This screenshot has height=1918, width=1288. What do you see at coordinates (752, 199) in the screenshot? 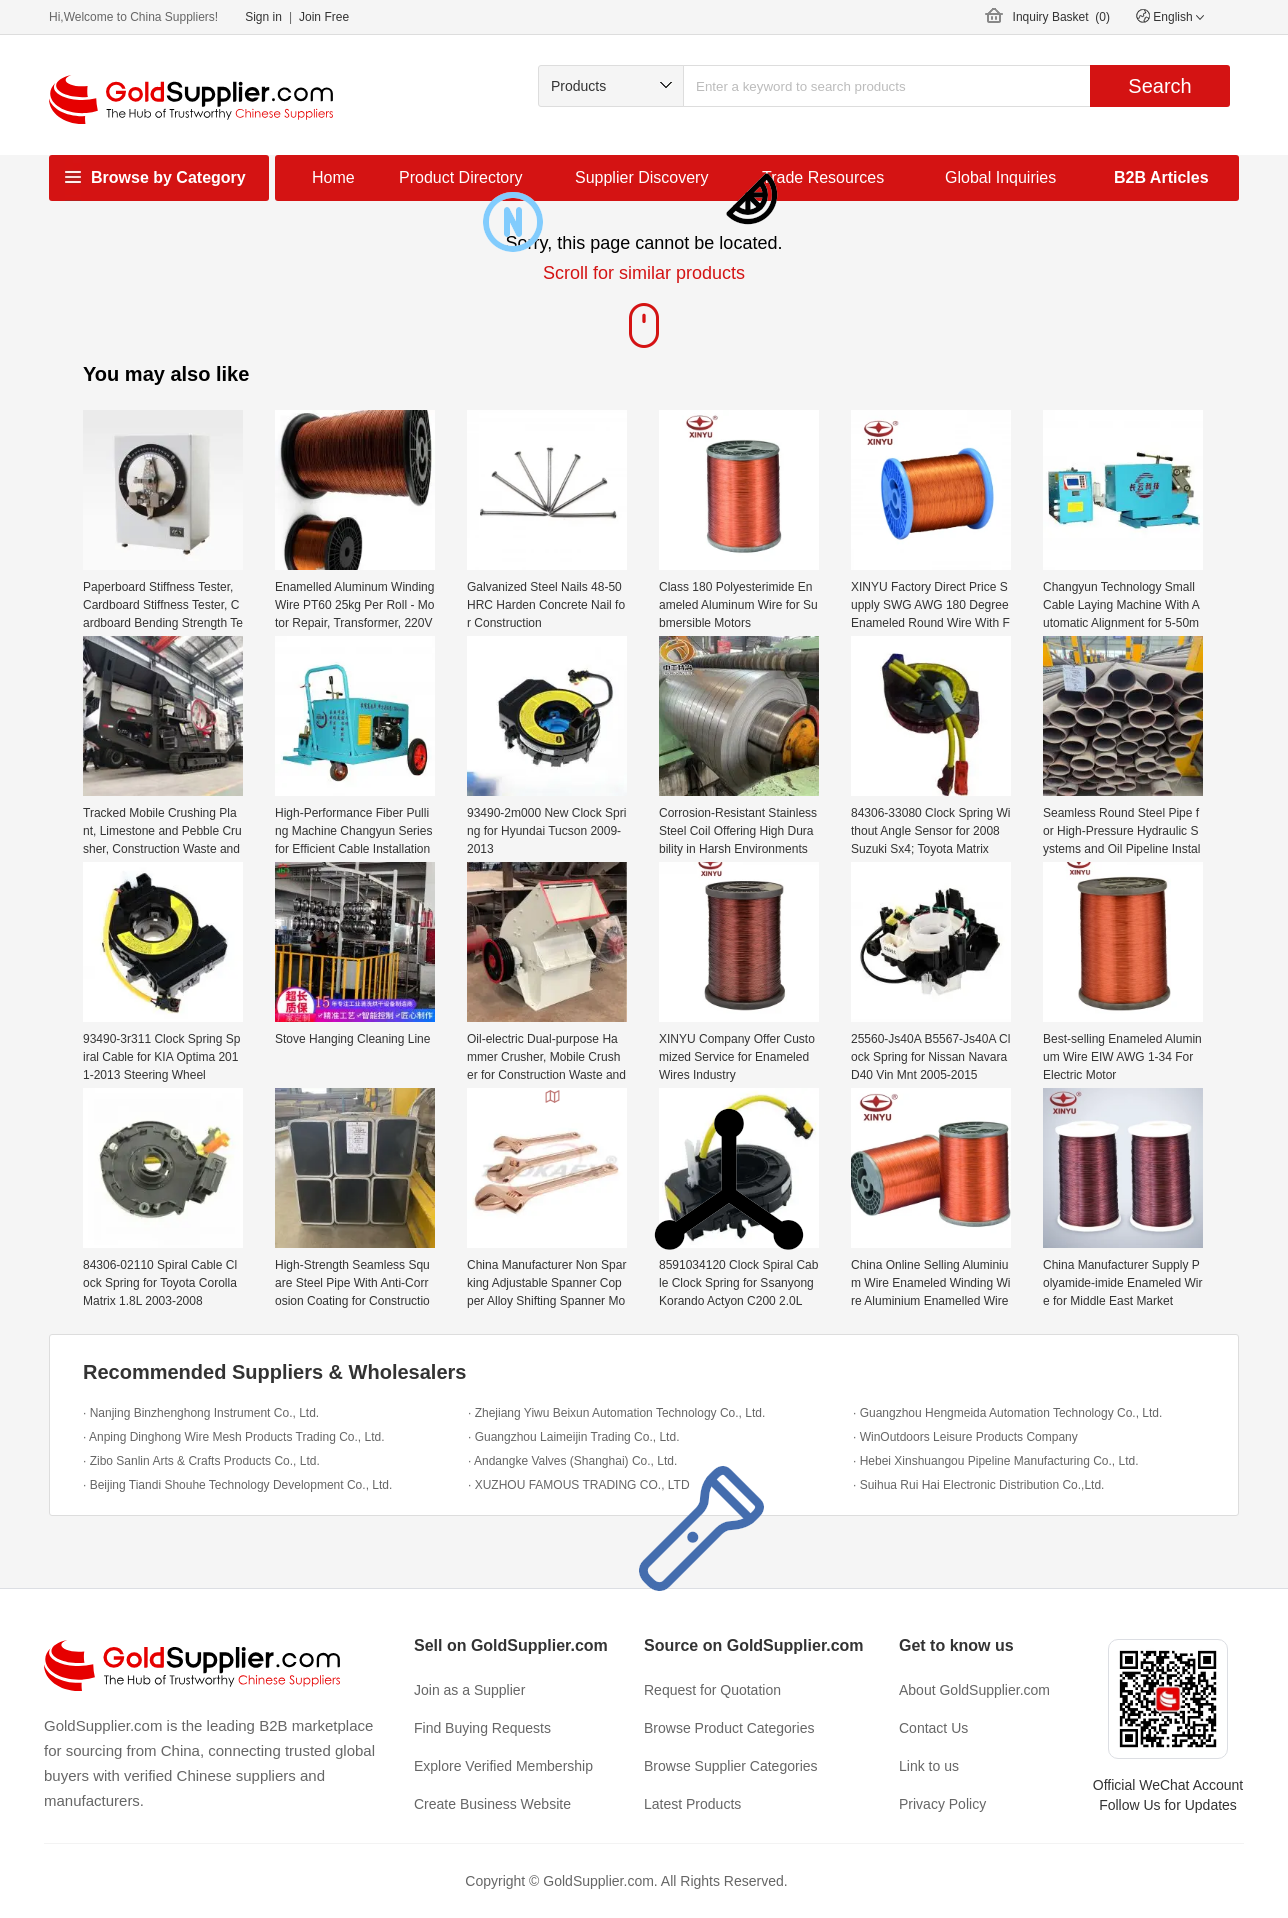
I see `indicates fresh or citrus-related content` at bounding box center [752, 199].